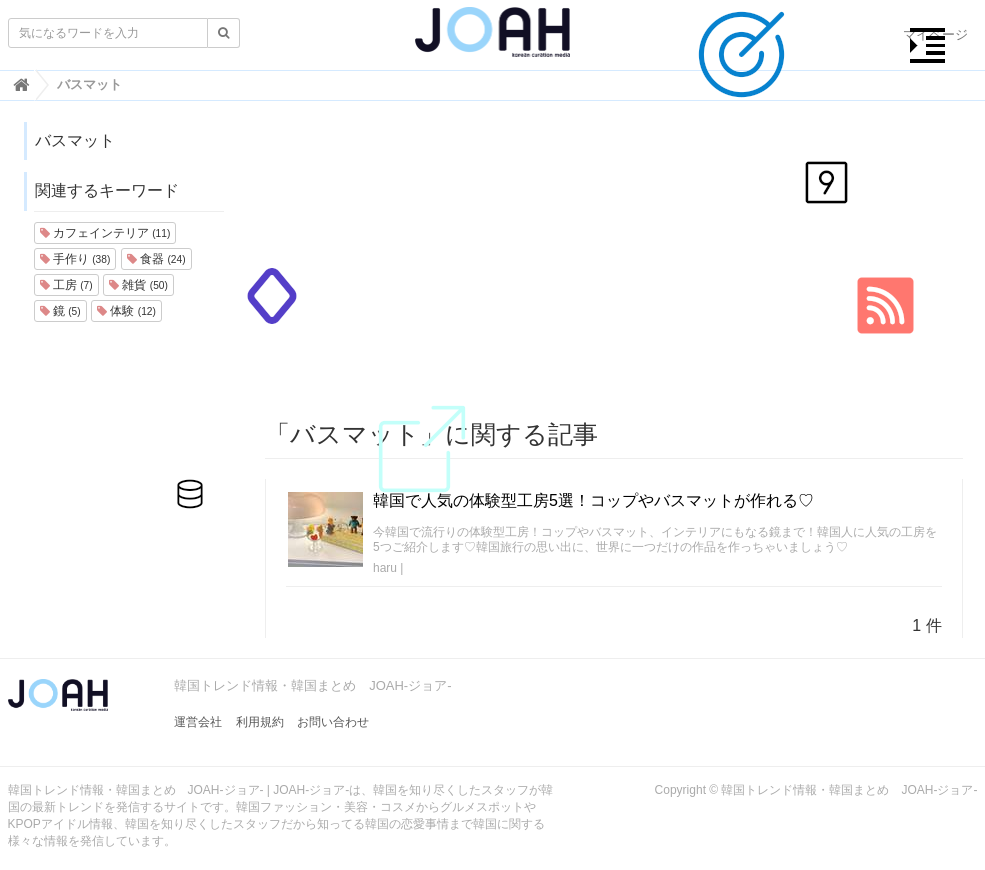 This screenshot has height=870, width=985. What do you see at coordinates (826, 182) in the screenshot?
I see `select or input the number nine` at bounding box center [826, 182].